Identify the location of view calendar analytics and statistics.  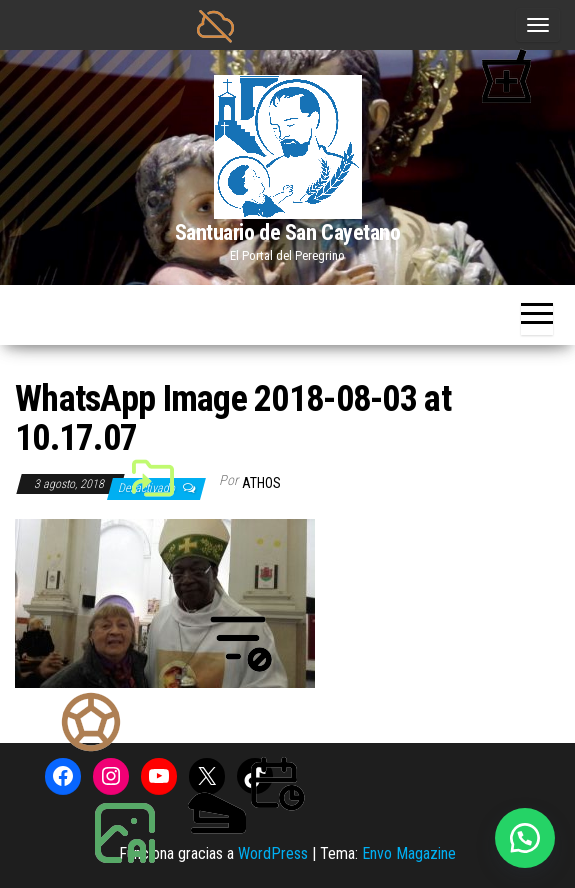
(276, 782).